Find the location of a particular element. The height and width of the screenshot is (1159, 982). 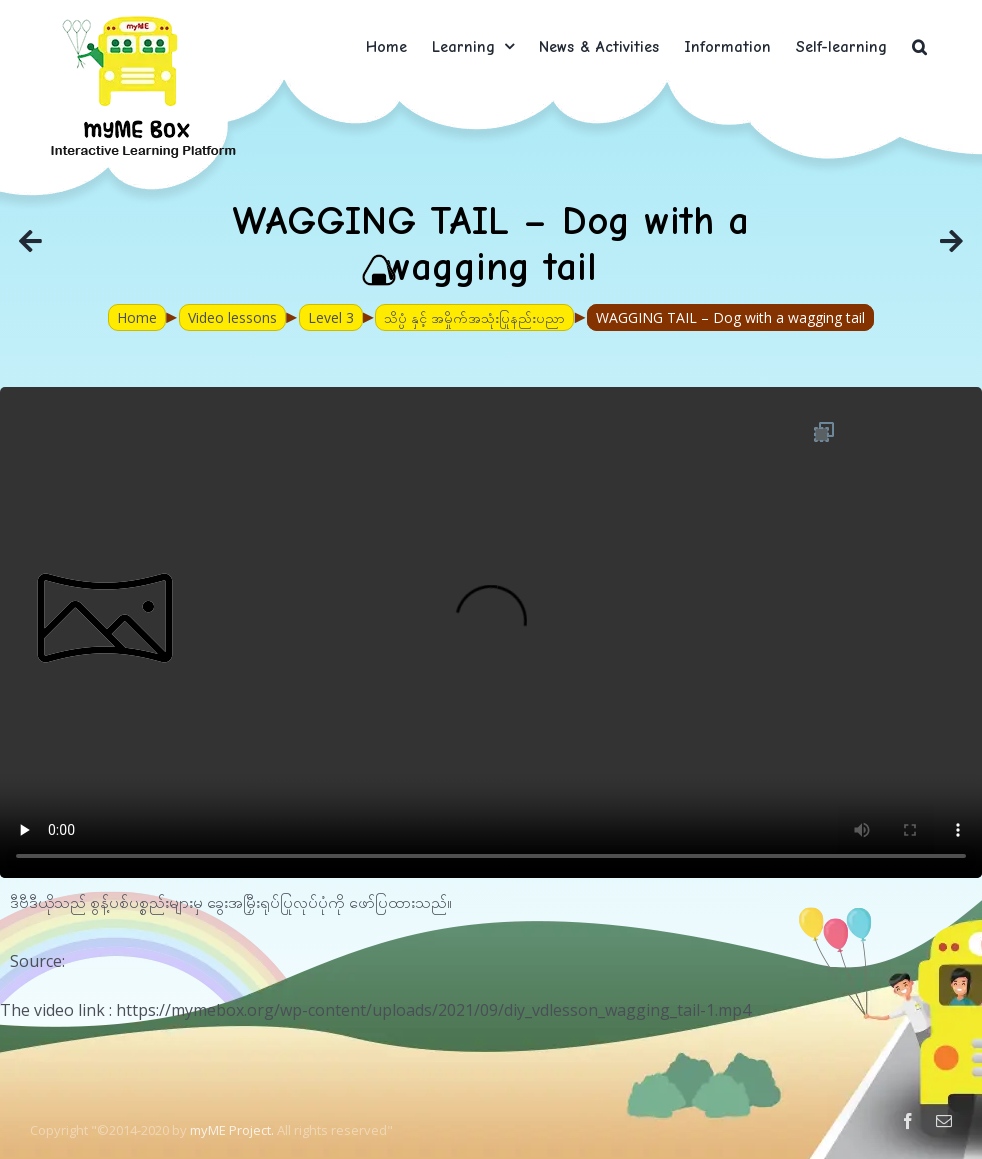

view panorama or wide-angle photos is located at coordinates (105, 618).